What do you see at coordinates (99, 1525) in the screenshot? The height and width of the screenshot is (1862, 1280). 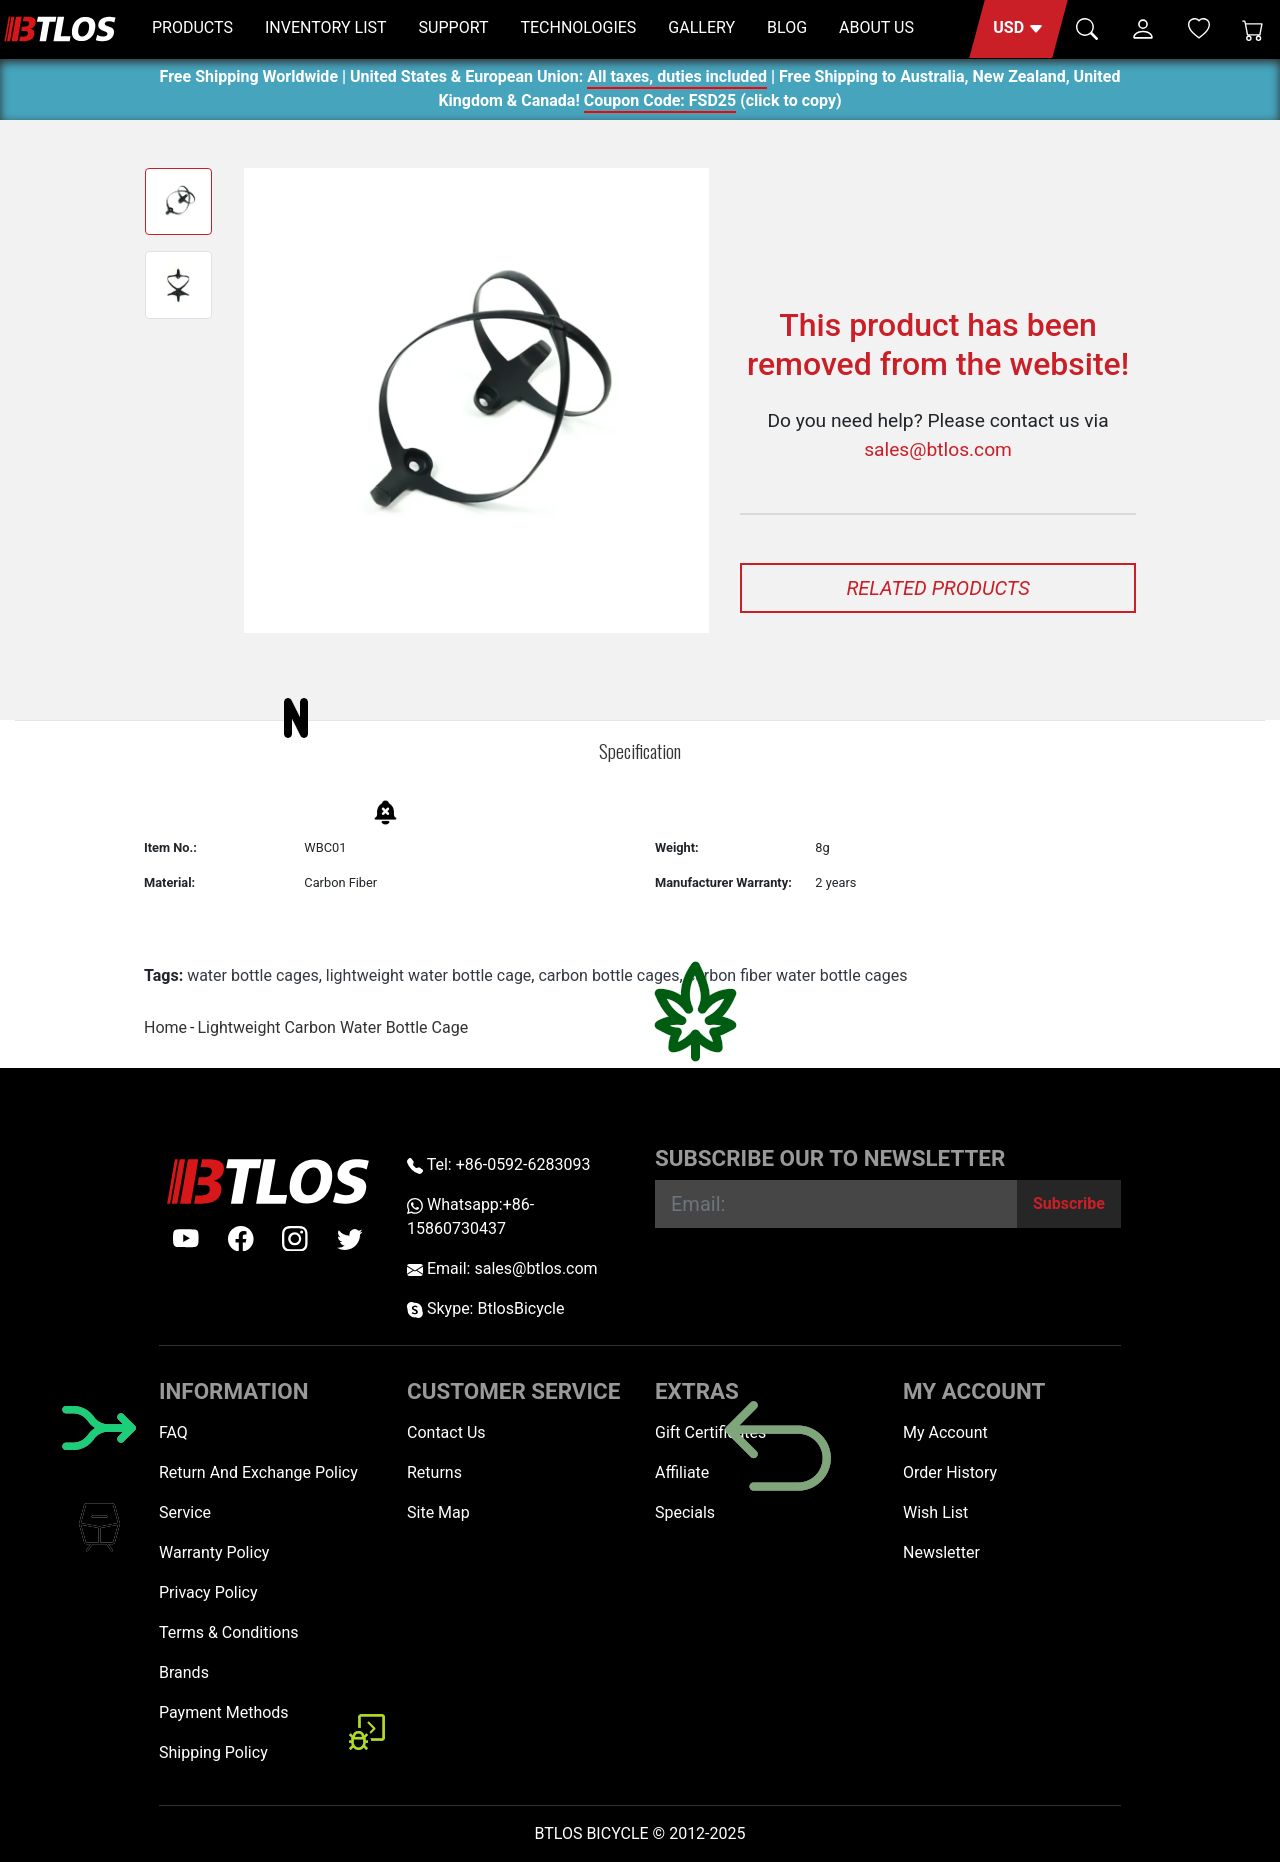 I see `view regional train schedules` at bounding box center [99, 1525].